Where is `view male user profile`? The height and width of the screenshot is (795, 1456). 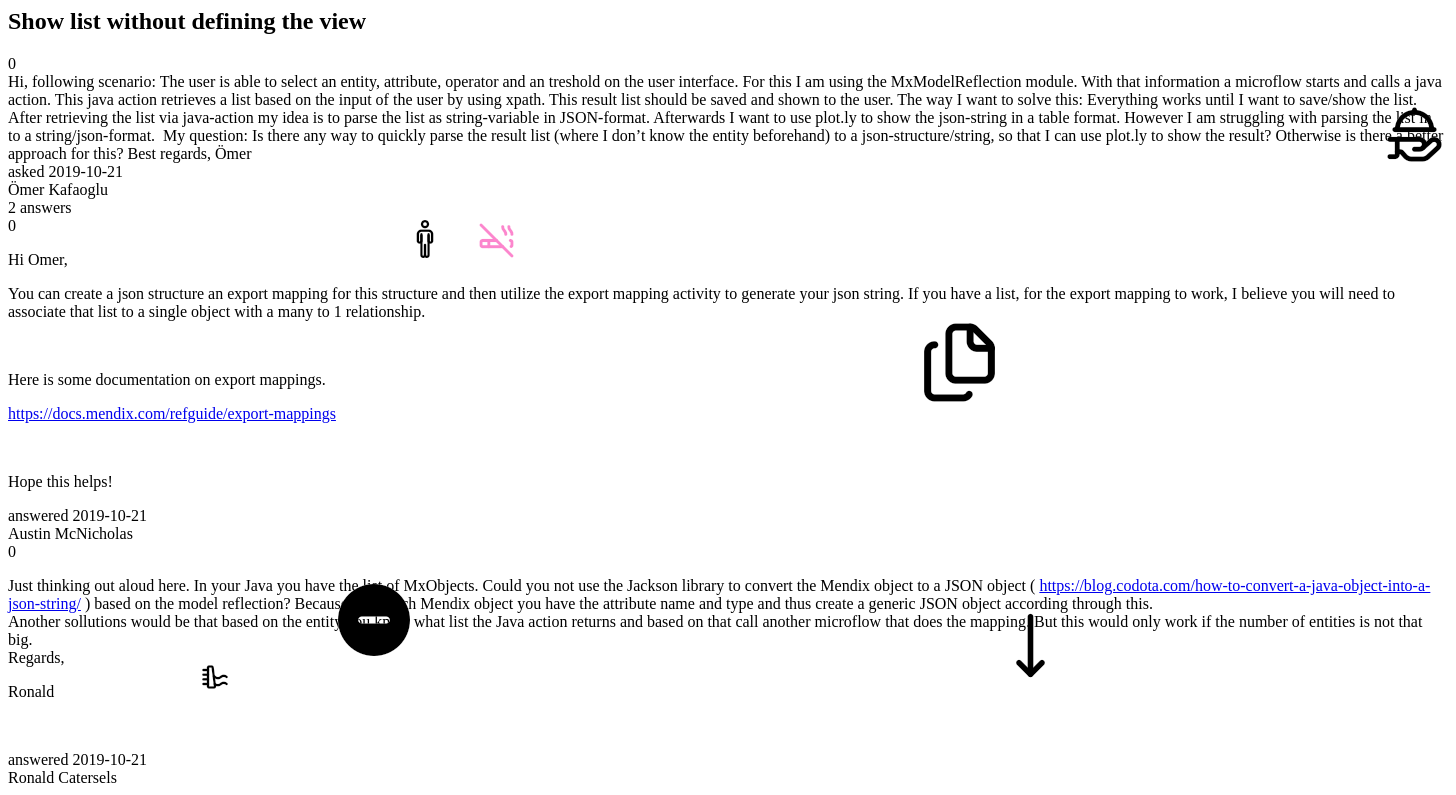 view male user profile is located at coordinates (425, 239).